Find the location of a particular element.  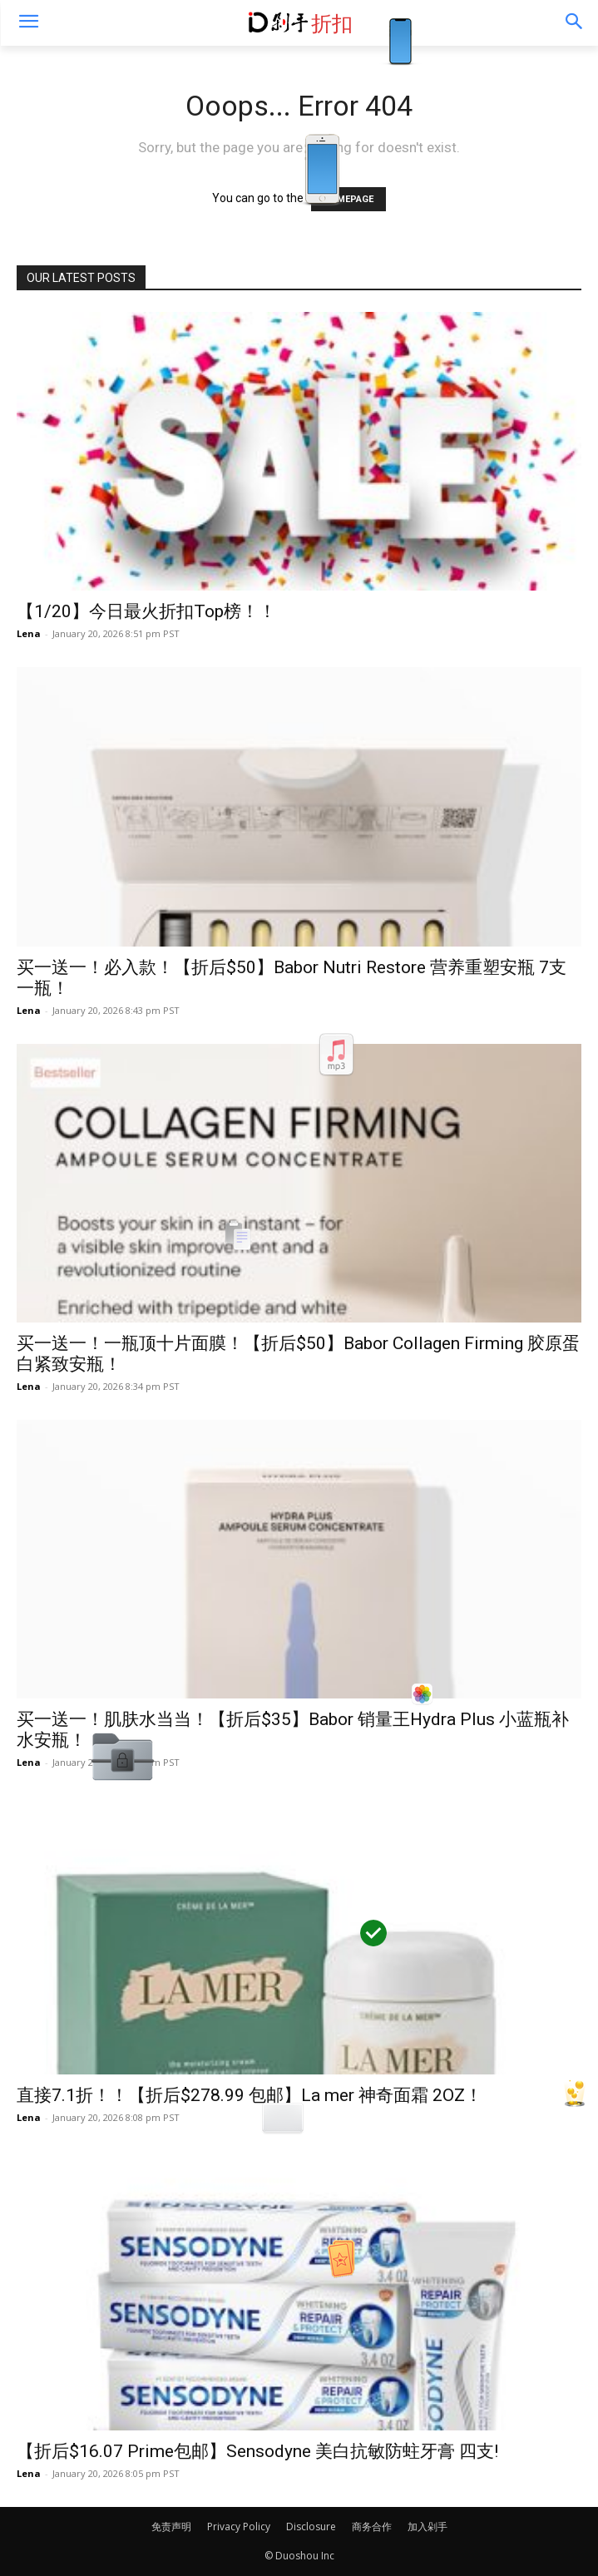

iPhone 12 device icon is located at coordinates (400, 42).